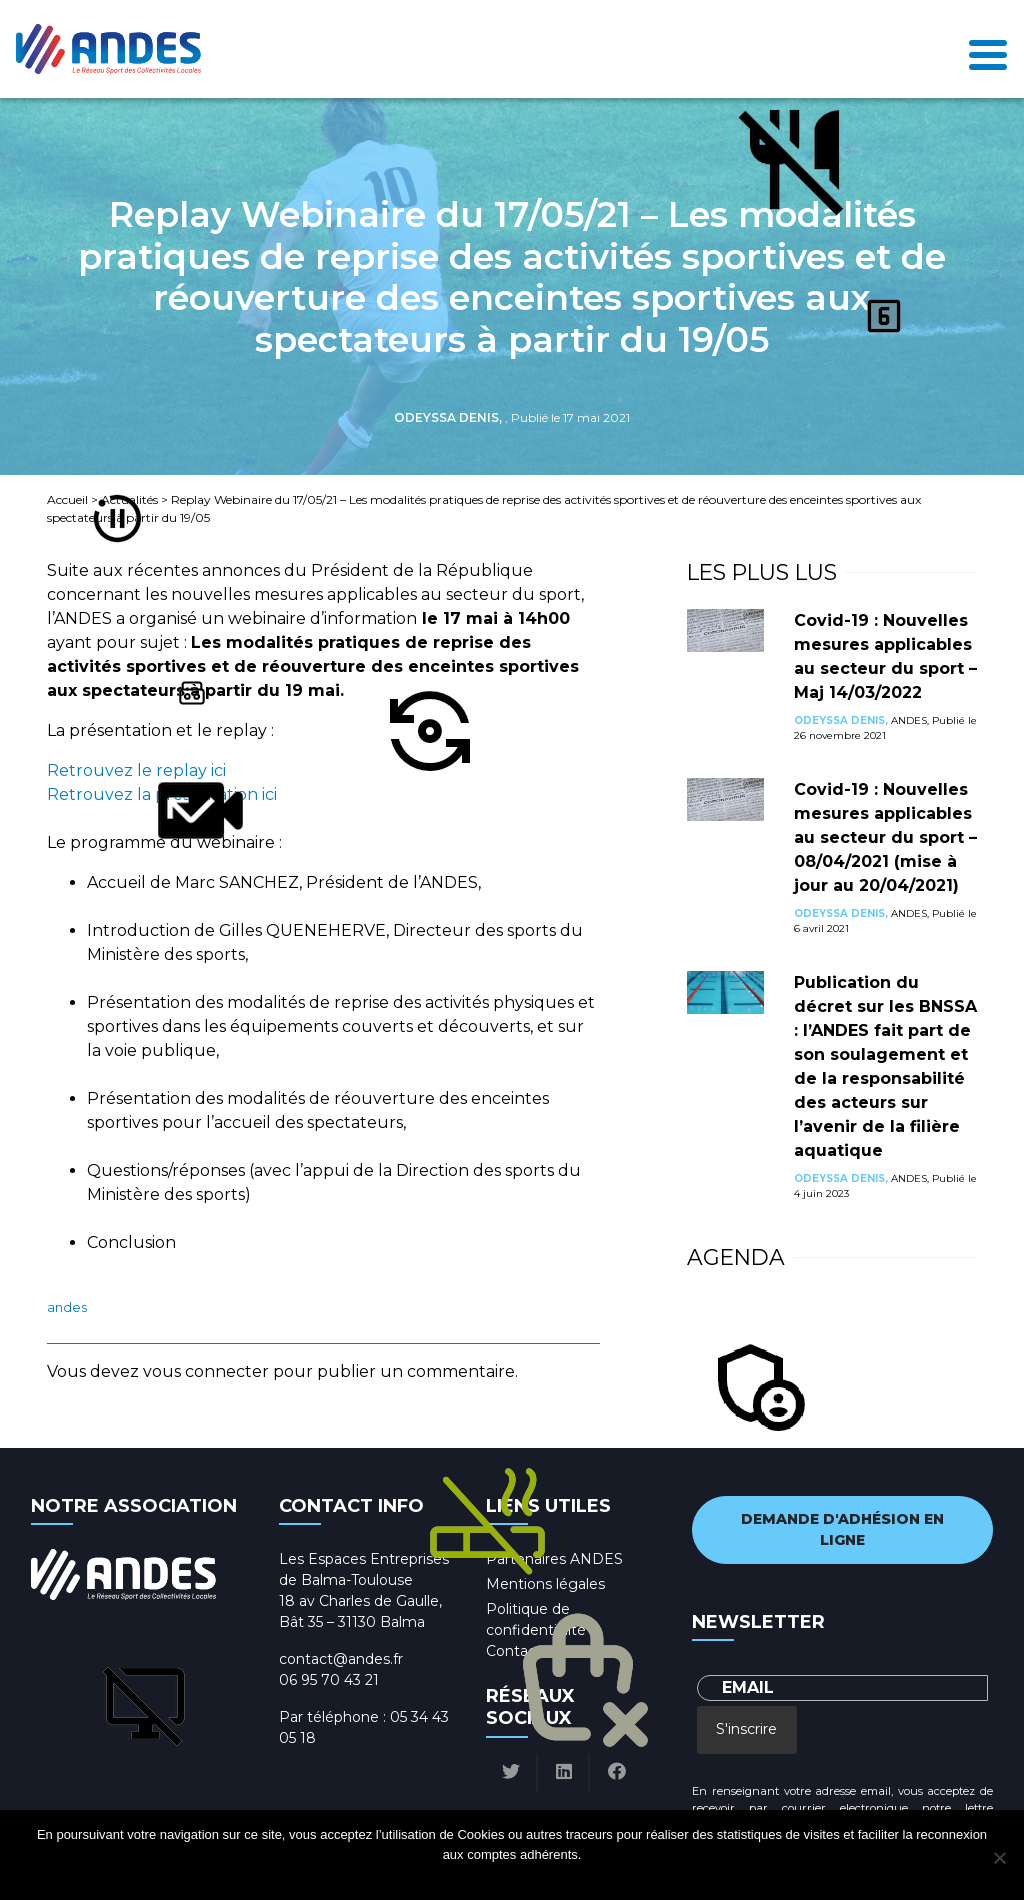  Describe the element at coordinates (145, 1703) in the screenshot. I see `desktop access is currently disabled` at that location.